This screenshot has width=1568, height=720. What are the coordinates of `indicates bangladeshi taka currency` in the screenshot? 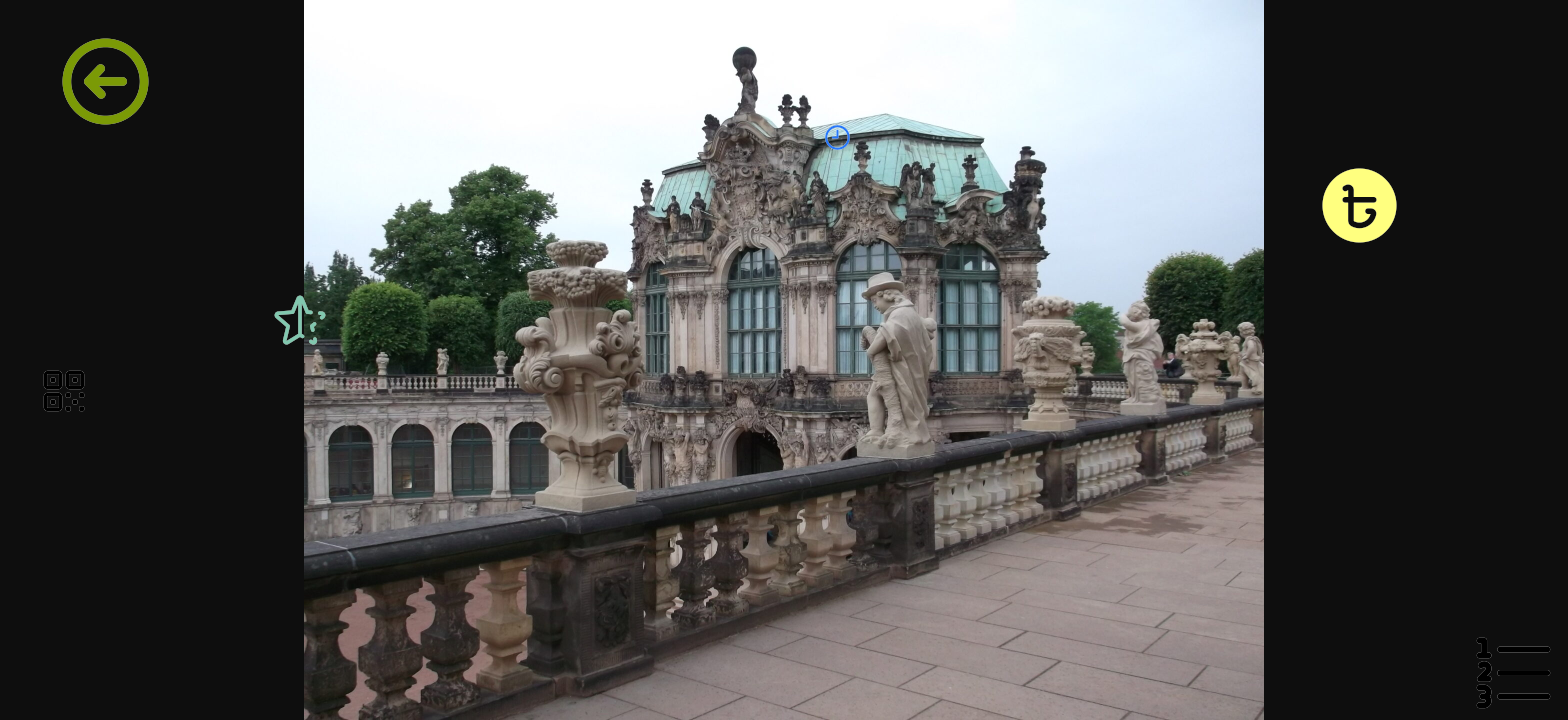 It's located at (1359, 205).